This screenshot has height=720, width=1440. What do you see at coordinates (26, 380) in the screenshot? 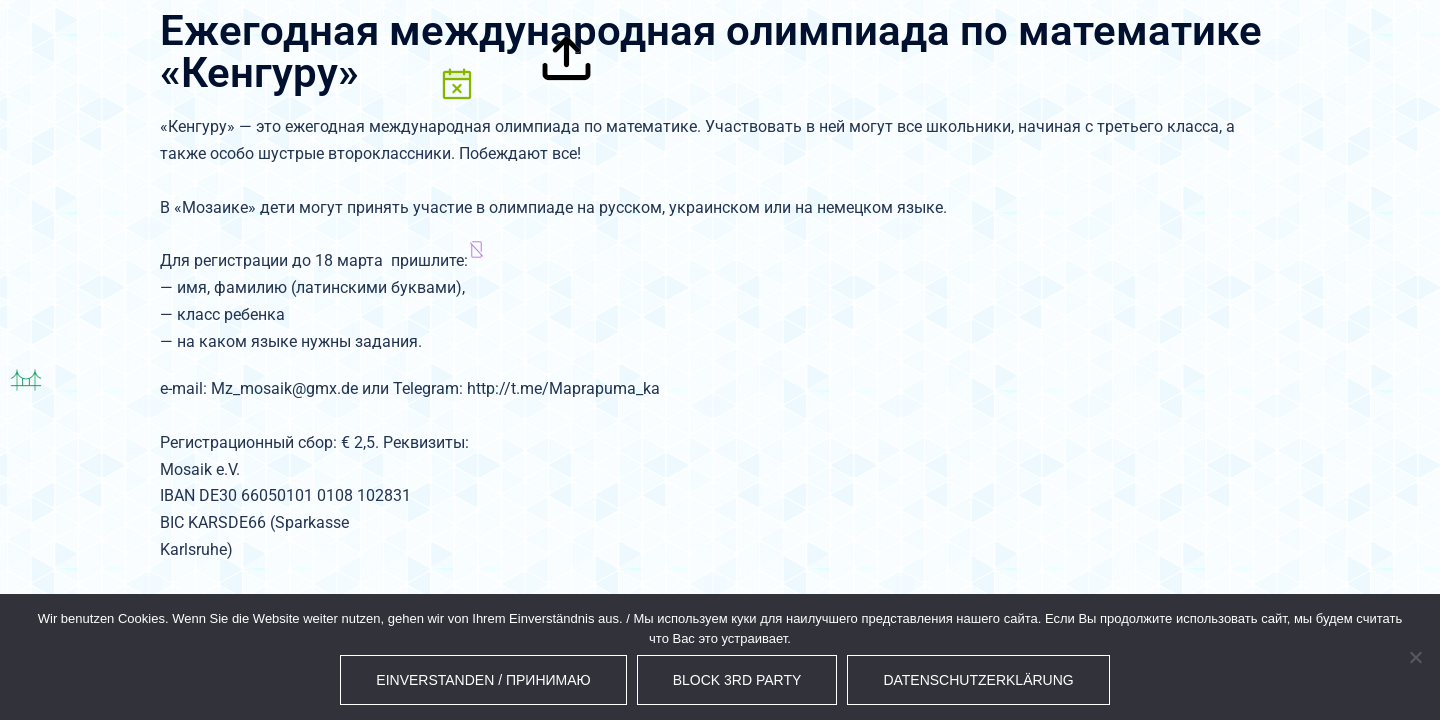
I see `view bridge or crossing information` at bounding box center [26, 380].